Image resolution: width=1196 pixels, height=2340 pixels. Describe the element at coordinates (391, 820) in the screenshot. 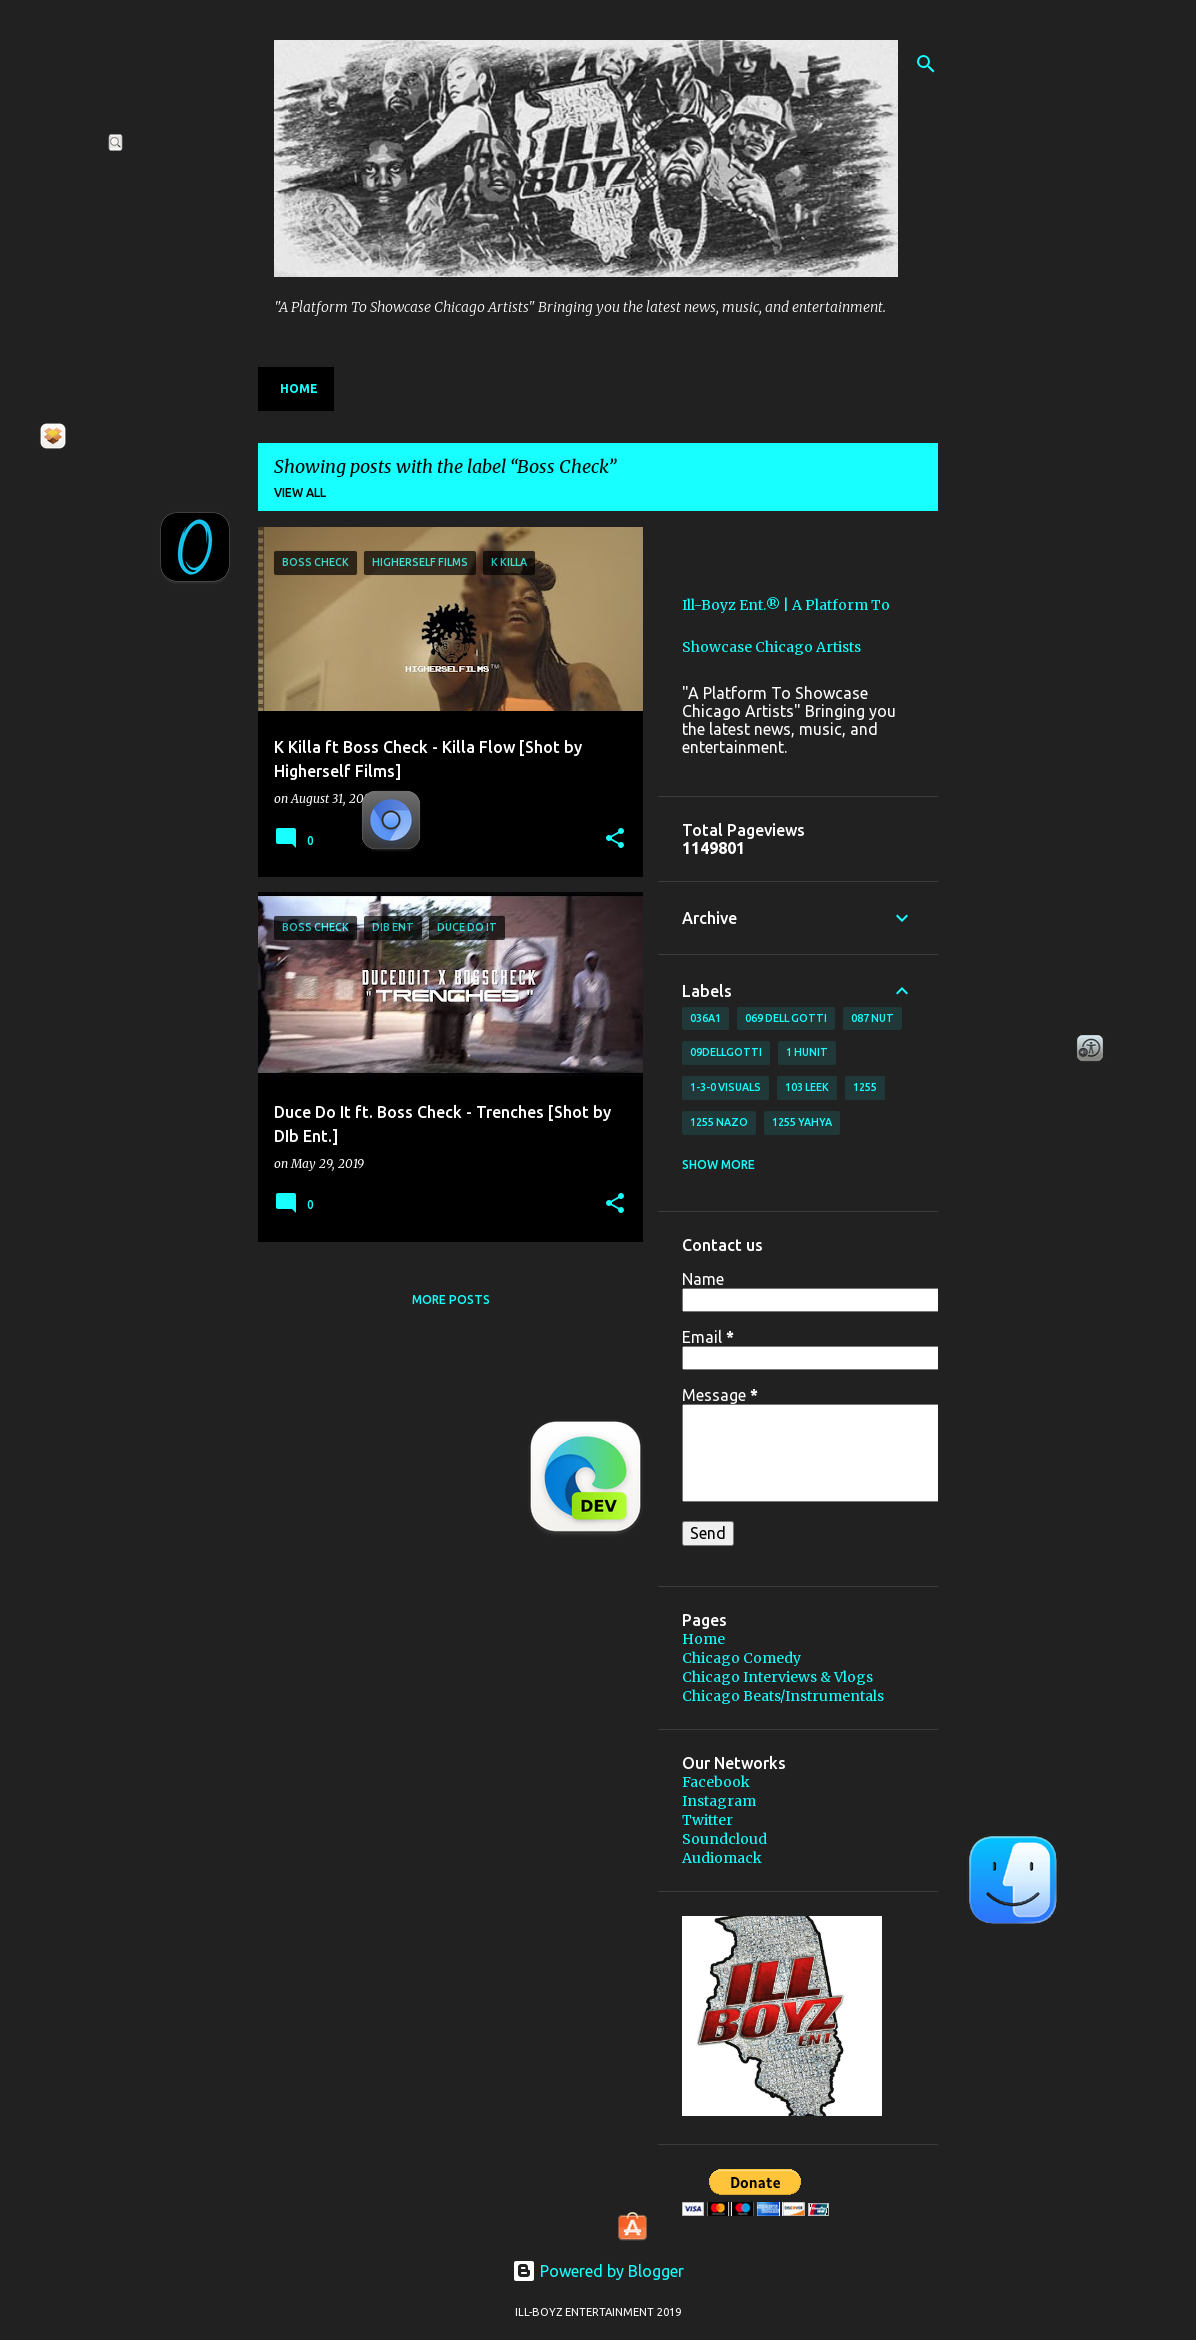

I see `launch thorium browser` at that location.